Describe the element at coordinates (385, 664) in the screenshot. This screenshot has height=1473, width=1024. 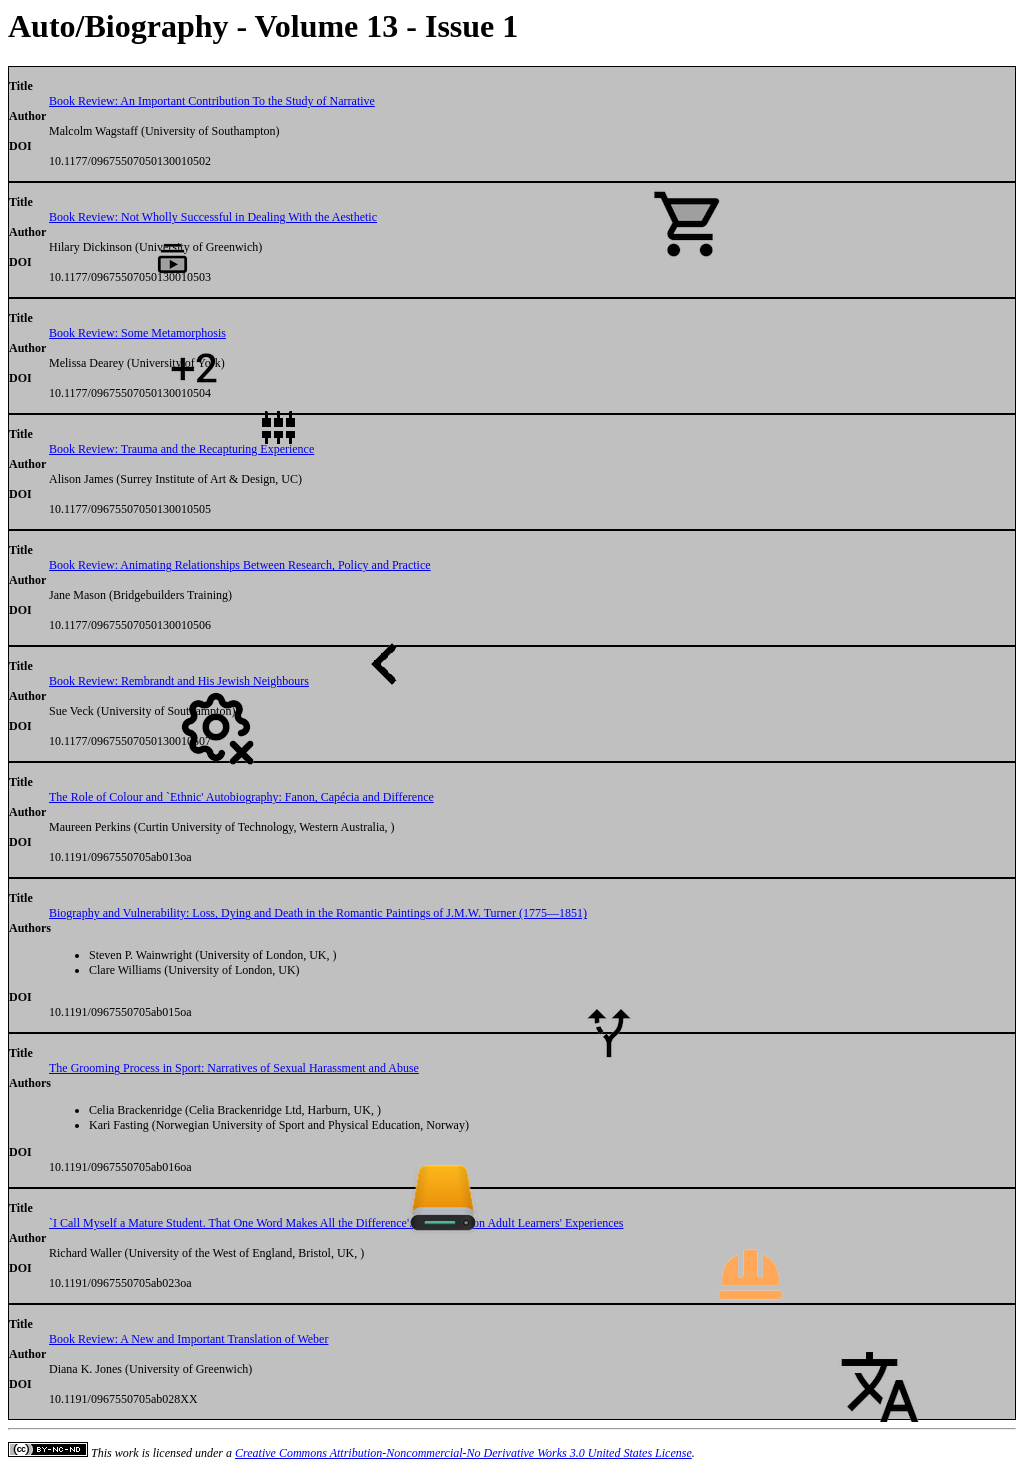
I see `go back to the previous screen` at that location.